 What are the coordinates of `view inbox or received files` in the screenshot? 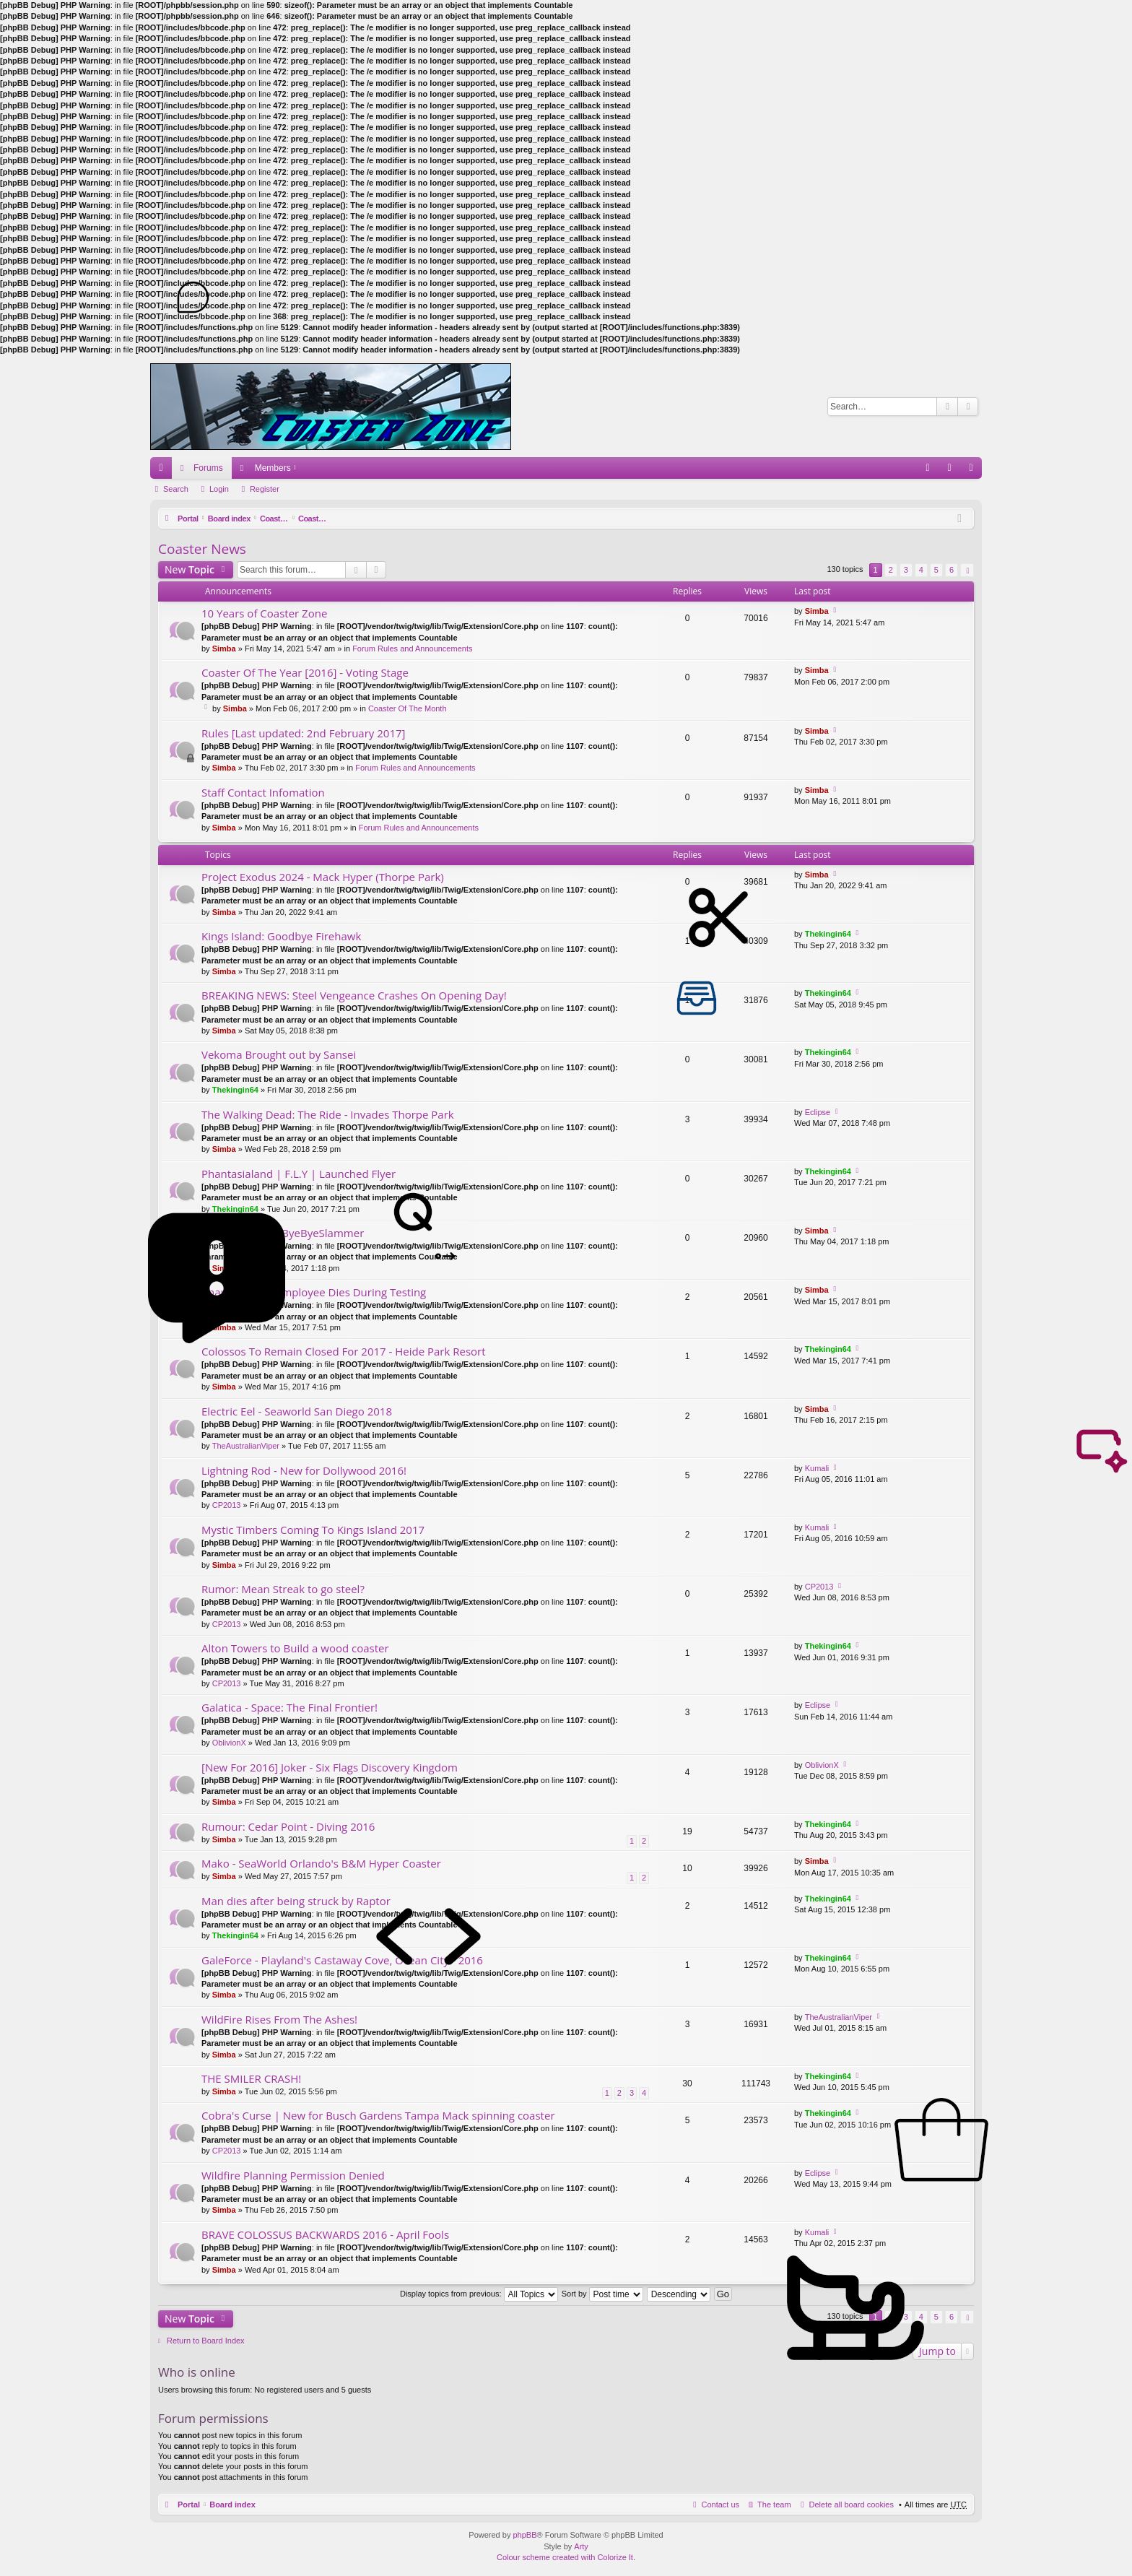 It's located at (697, 998).